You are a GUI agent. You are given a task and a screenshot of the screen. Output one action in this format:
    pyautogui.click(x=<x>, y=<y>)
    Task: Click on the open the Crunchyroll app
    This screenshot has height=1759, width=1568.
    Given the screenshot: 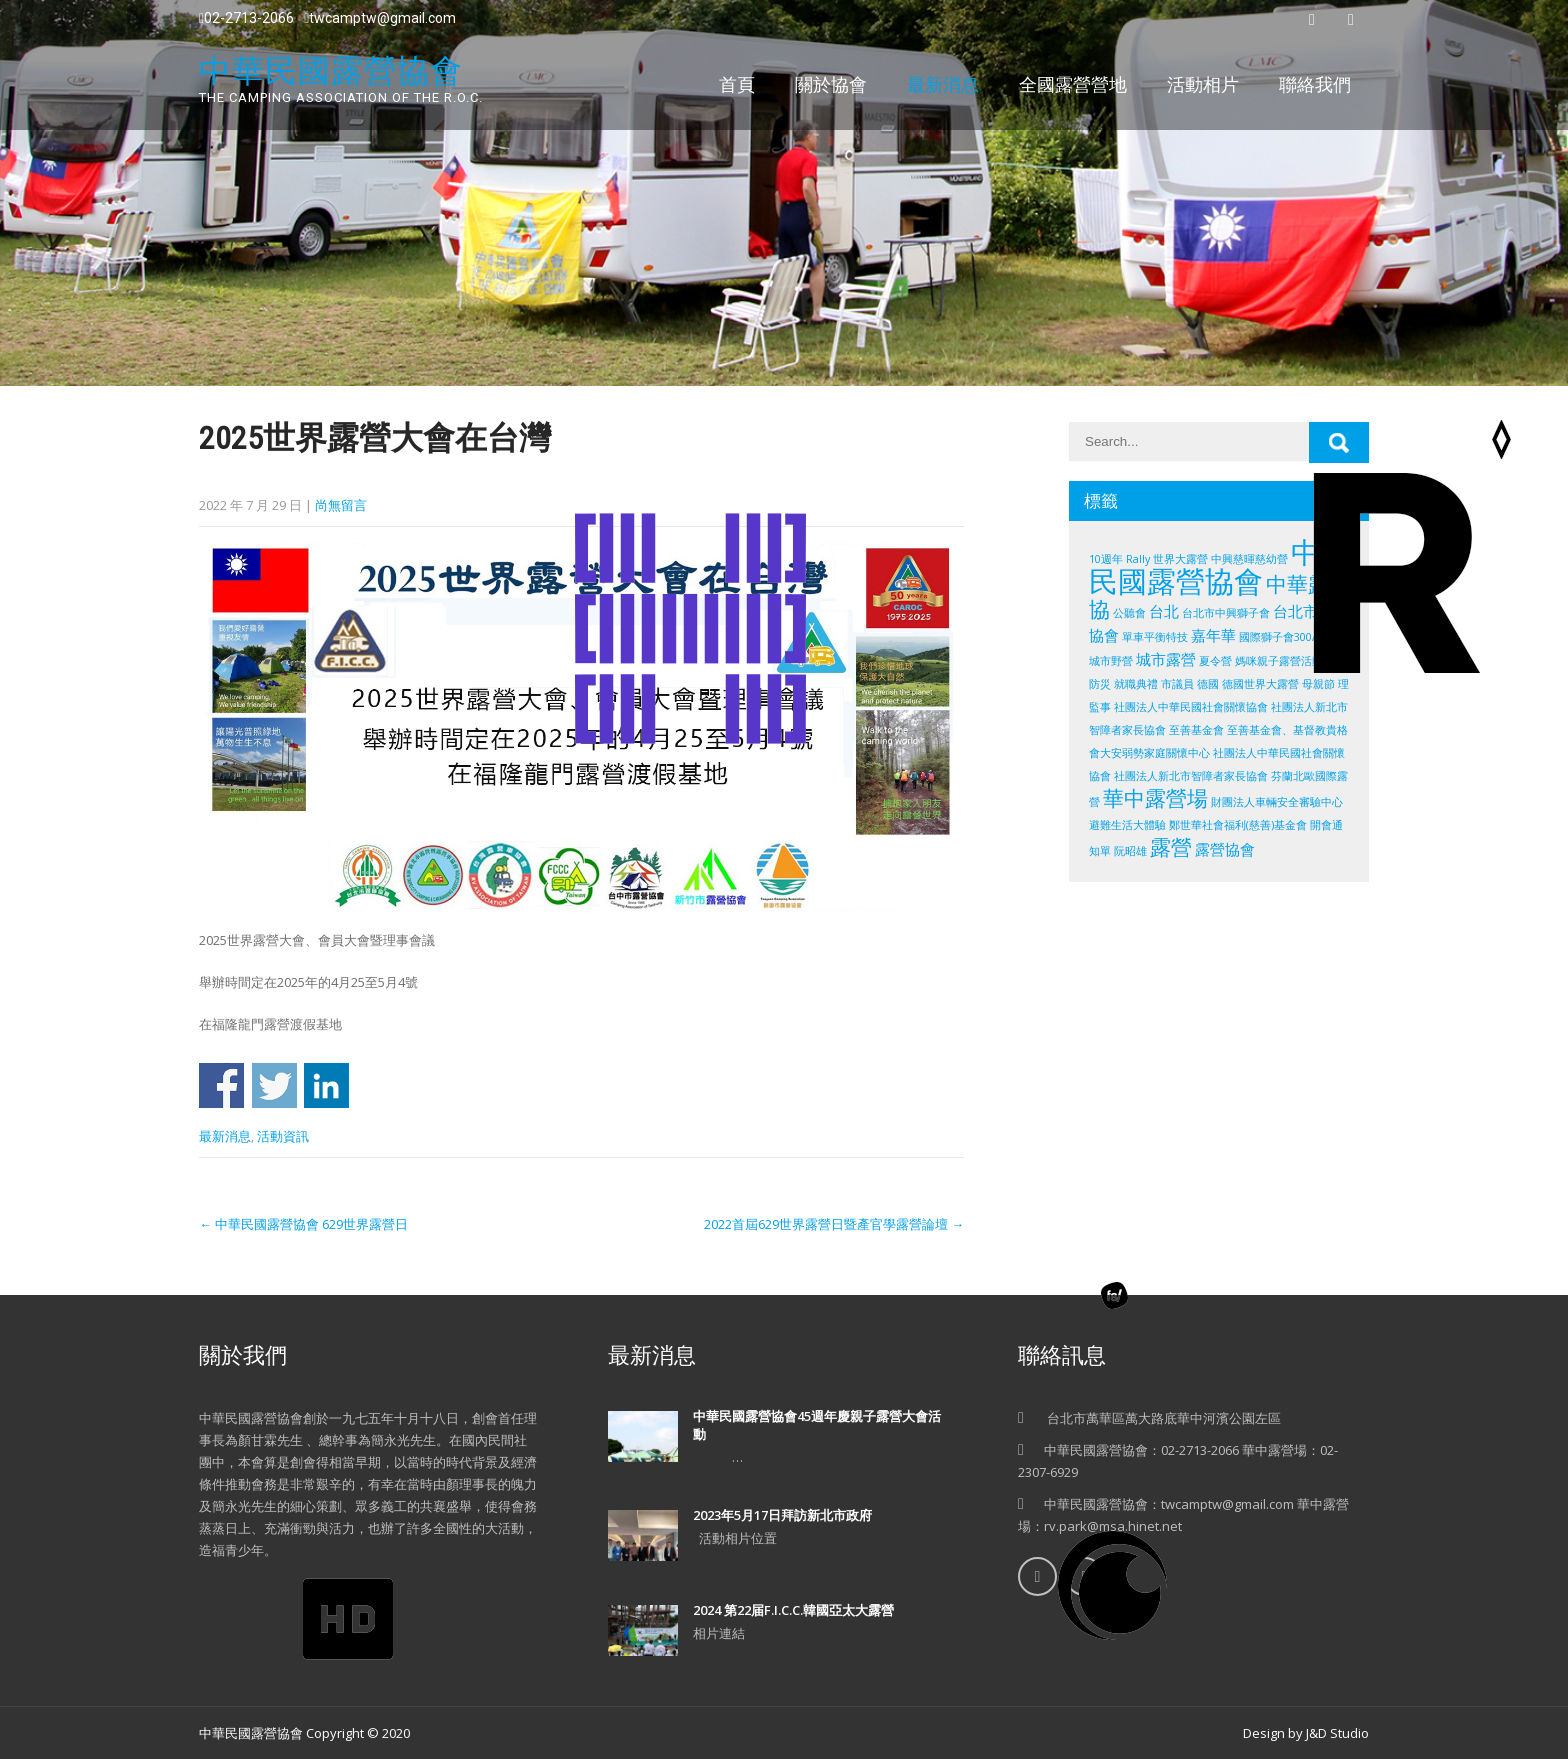 What is the action you would take?
    pyautogui.click(x=1112, y=1585)
    